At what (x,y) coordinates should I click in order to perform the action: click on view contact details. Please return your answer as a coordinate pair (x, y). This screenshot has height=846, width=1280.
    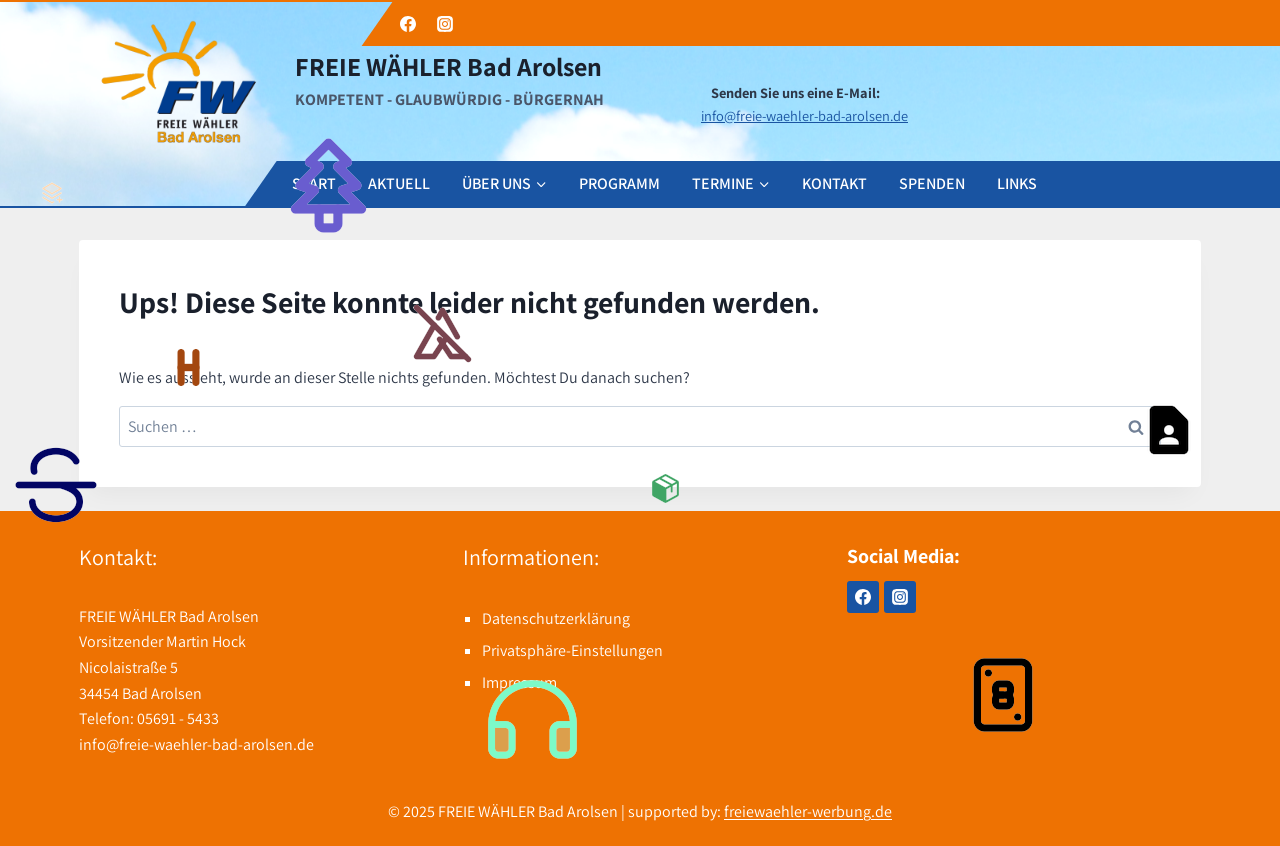
    Looking at the image, I should click on (1169, 430).